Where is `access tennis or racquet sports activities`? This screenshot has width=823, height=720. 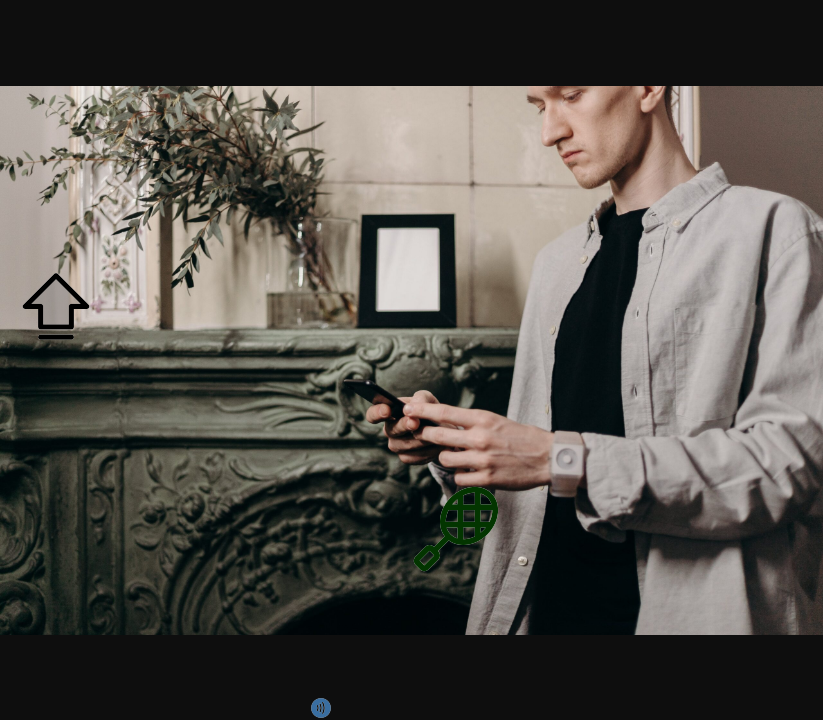
access tennis or racquet sports activities is located at coordinates (454, 530).